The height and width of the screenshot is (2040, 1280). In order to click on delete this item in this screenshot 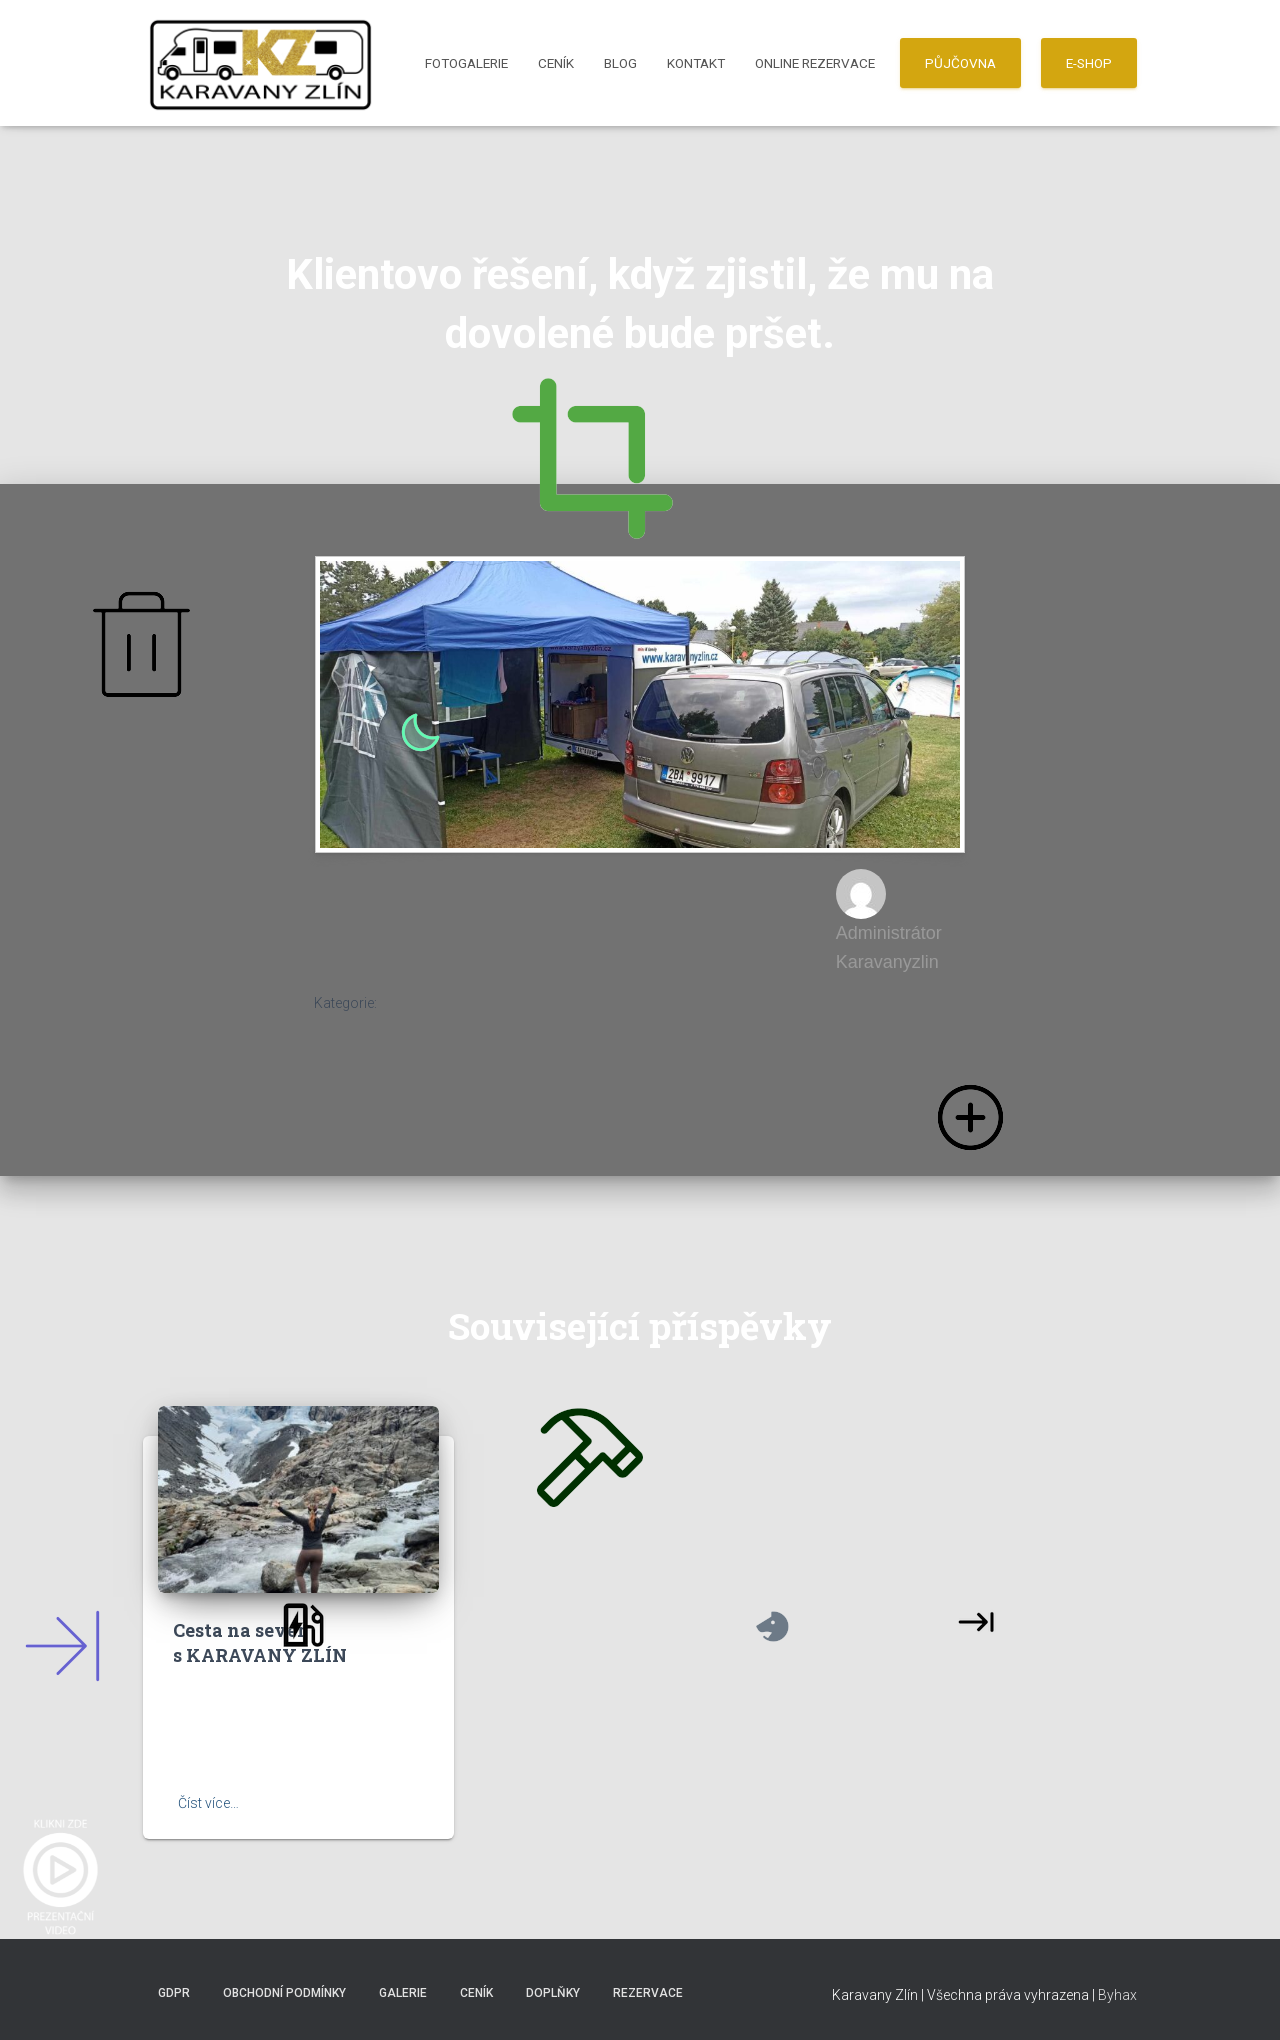, I will do `click(141, 648)`.